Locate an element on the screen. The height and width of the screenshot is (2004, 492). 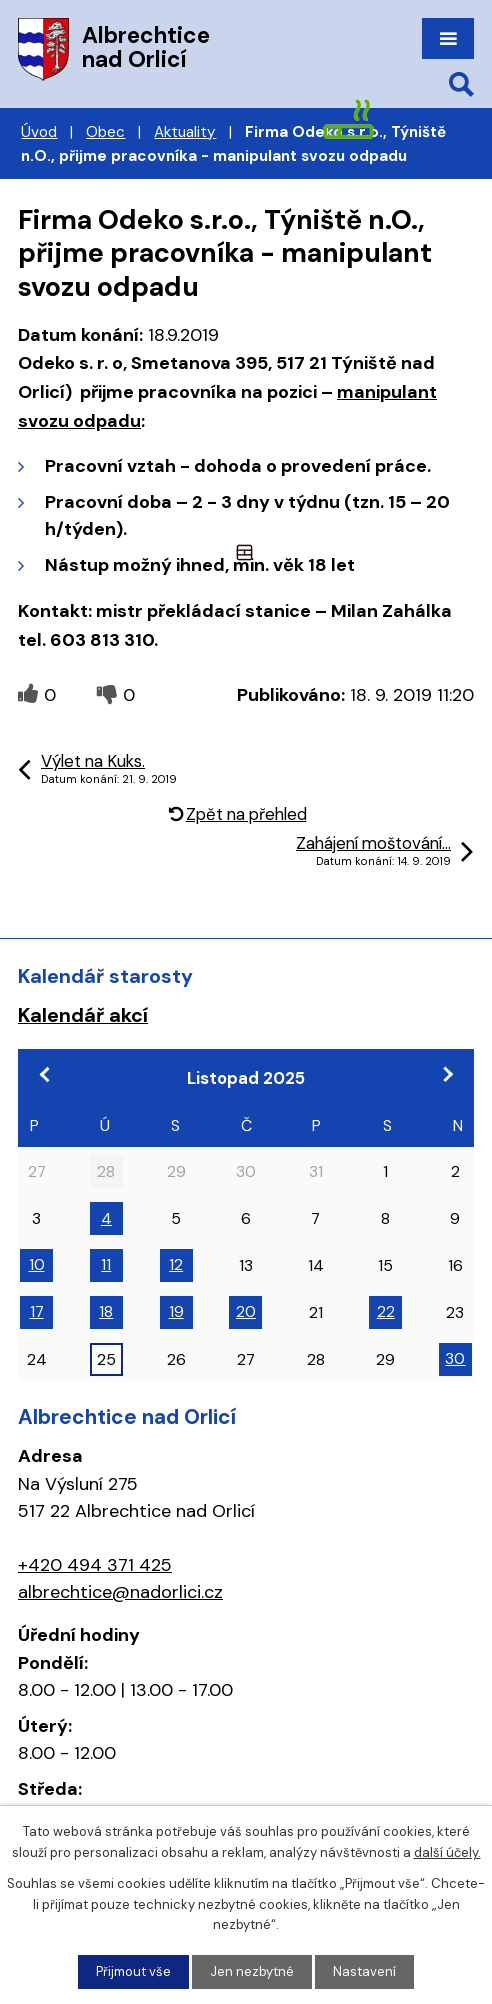
split table cells is located at coordinates (244, 552).